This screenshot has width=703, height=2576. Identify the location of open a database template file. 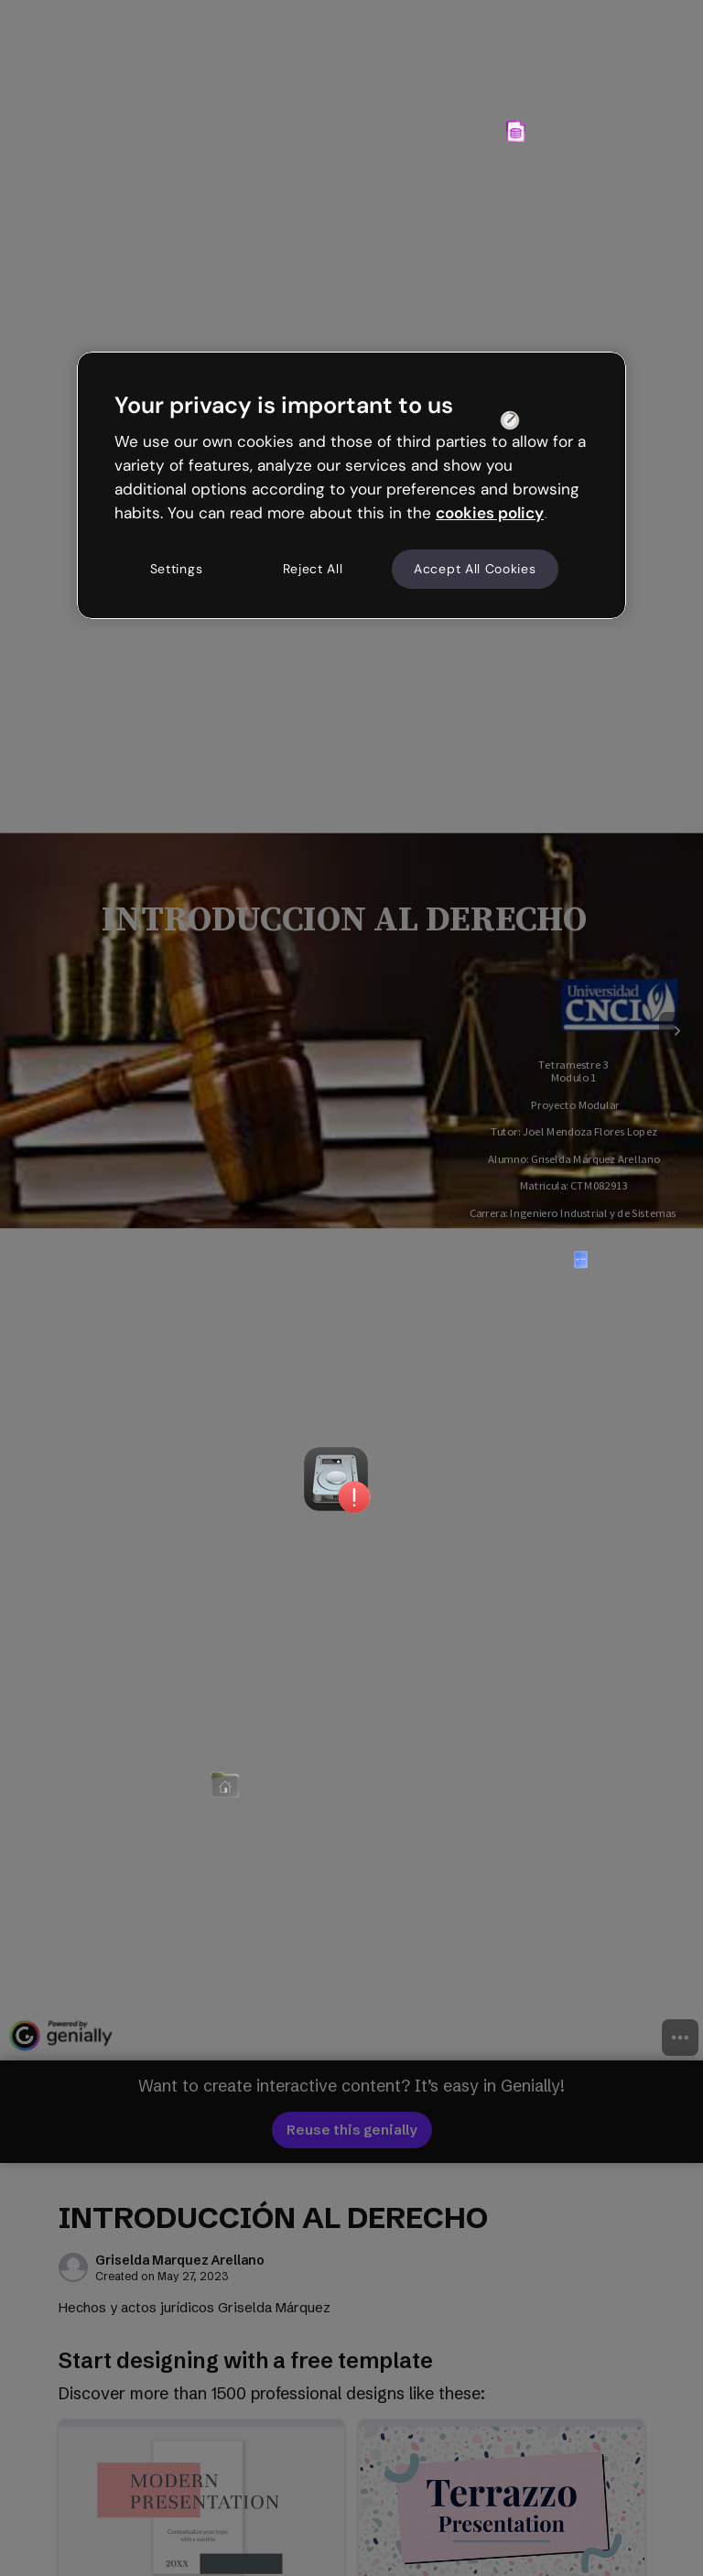
(515, 131).